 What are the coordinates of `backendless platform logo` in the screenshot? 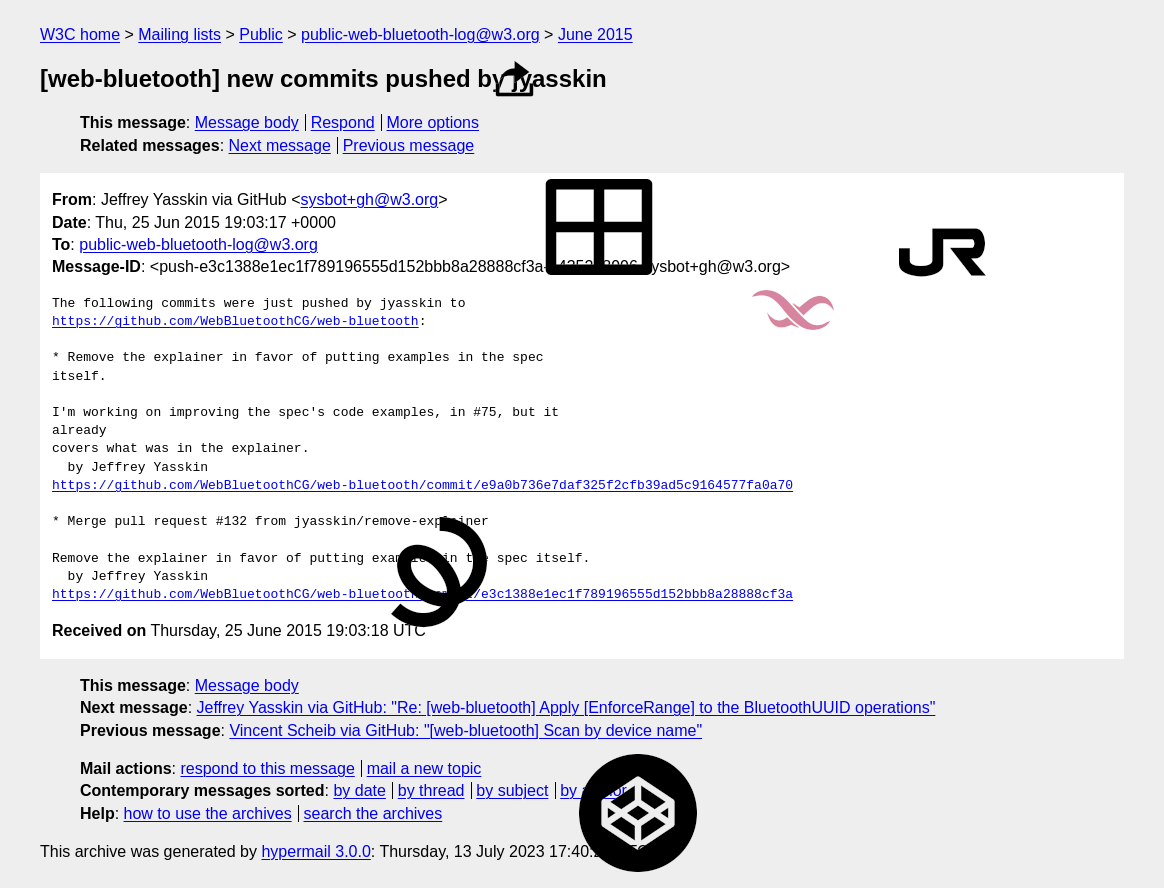 It's located at (793, 310).